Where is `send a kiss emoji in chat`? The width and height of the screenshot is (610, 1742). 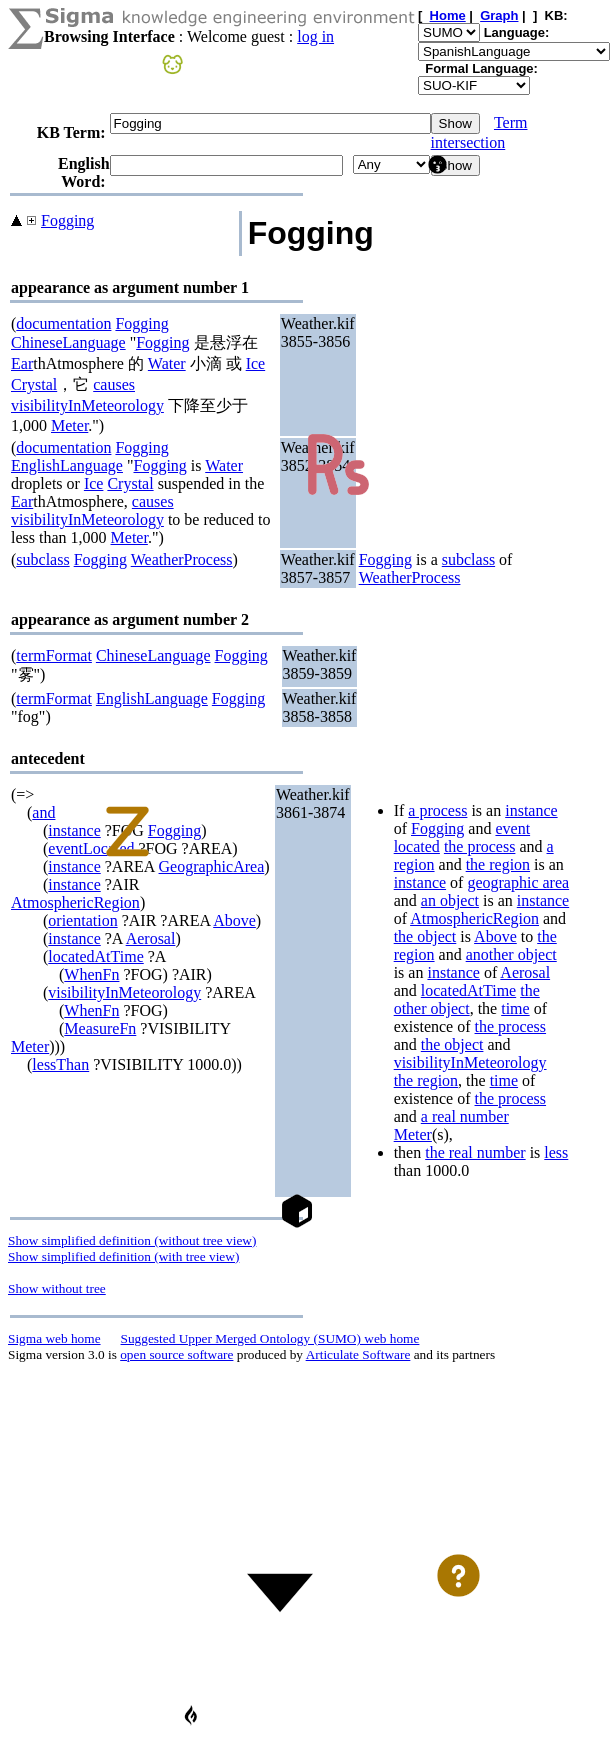 send a kiss emoji in chat is located at coordinates (437, 164).